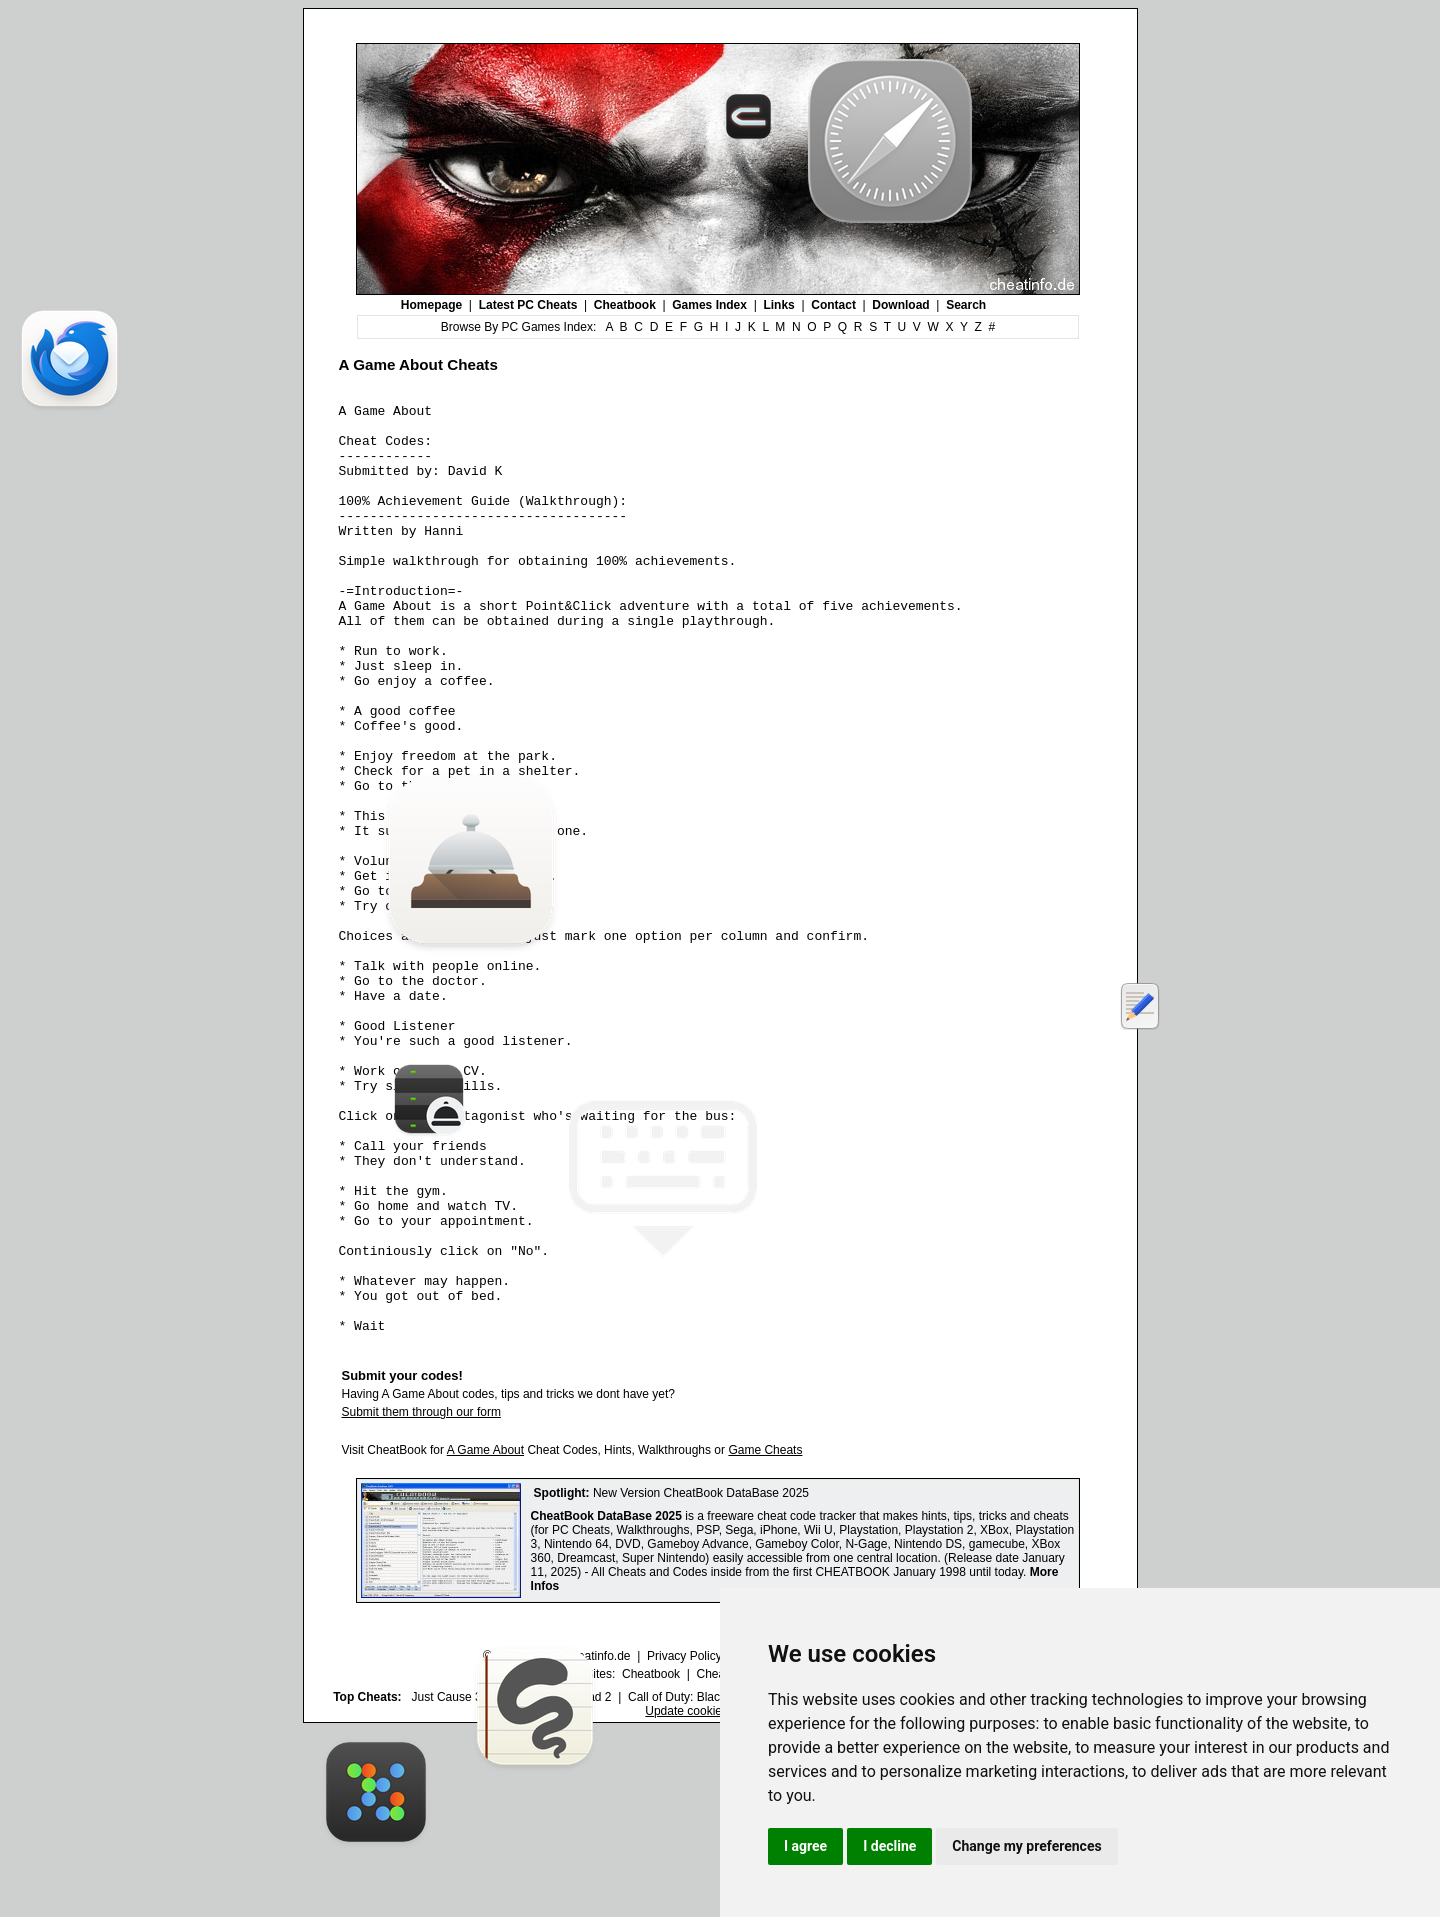 This screenshot has width=1440, height=1917. What do you see at coordinates (1140, 1006) in the screenshot?
I see `open the text editor application` at bounding box center [1140, 1006].